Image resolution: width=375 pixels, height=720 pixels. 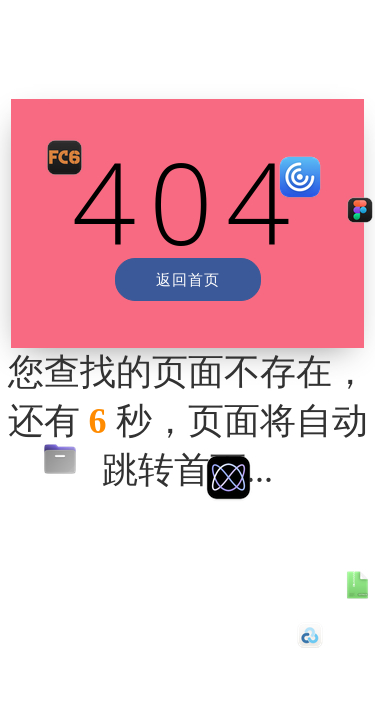 What do you see at coordinates (300, 177) in the screenshot?
I see `open citrix workspace app` at bounding box center [300, 177].